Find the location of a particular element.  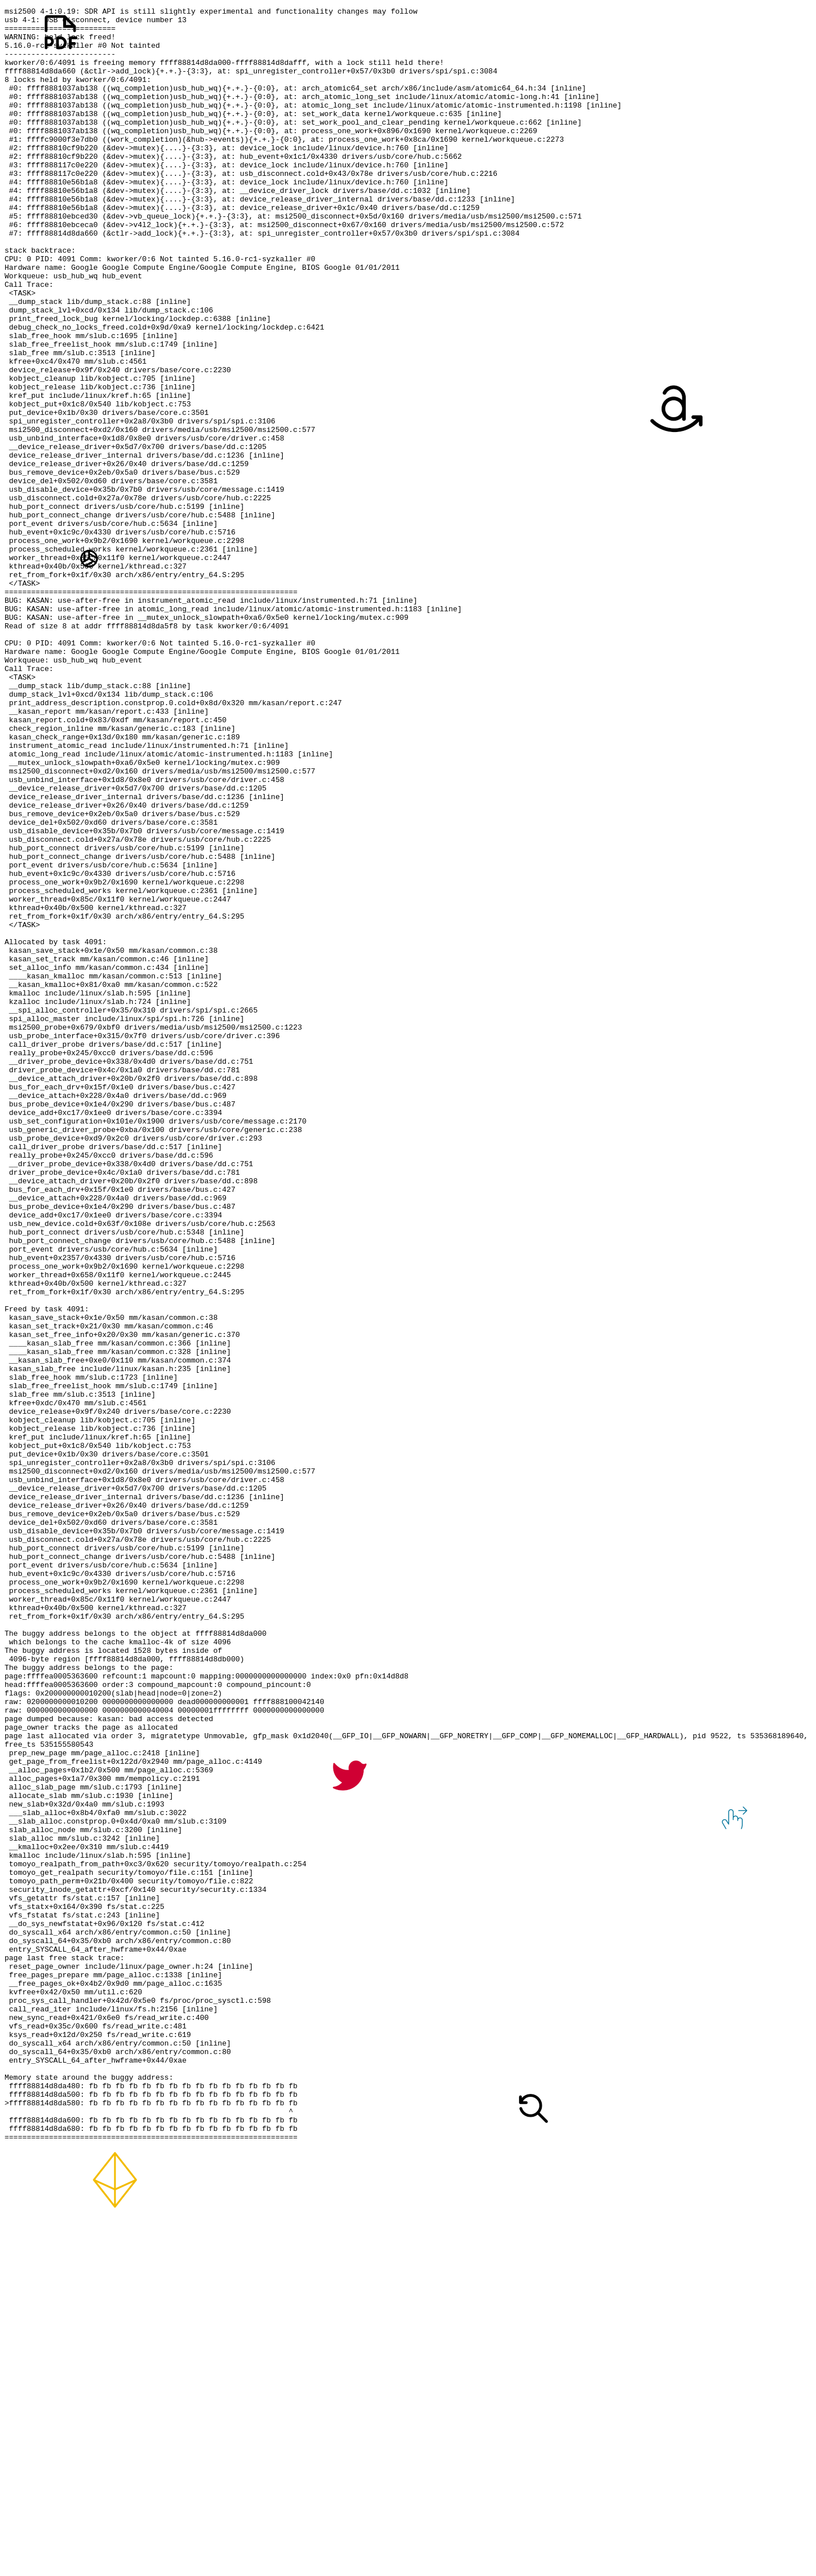

reset zoom to default level is located at coordinates (533, 2108).